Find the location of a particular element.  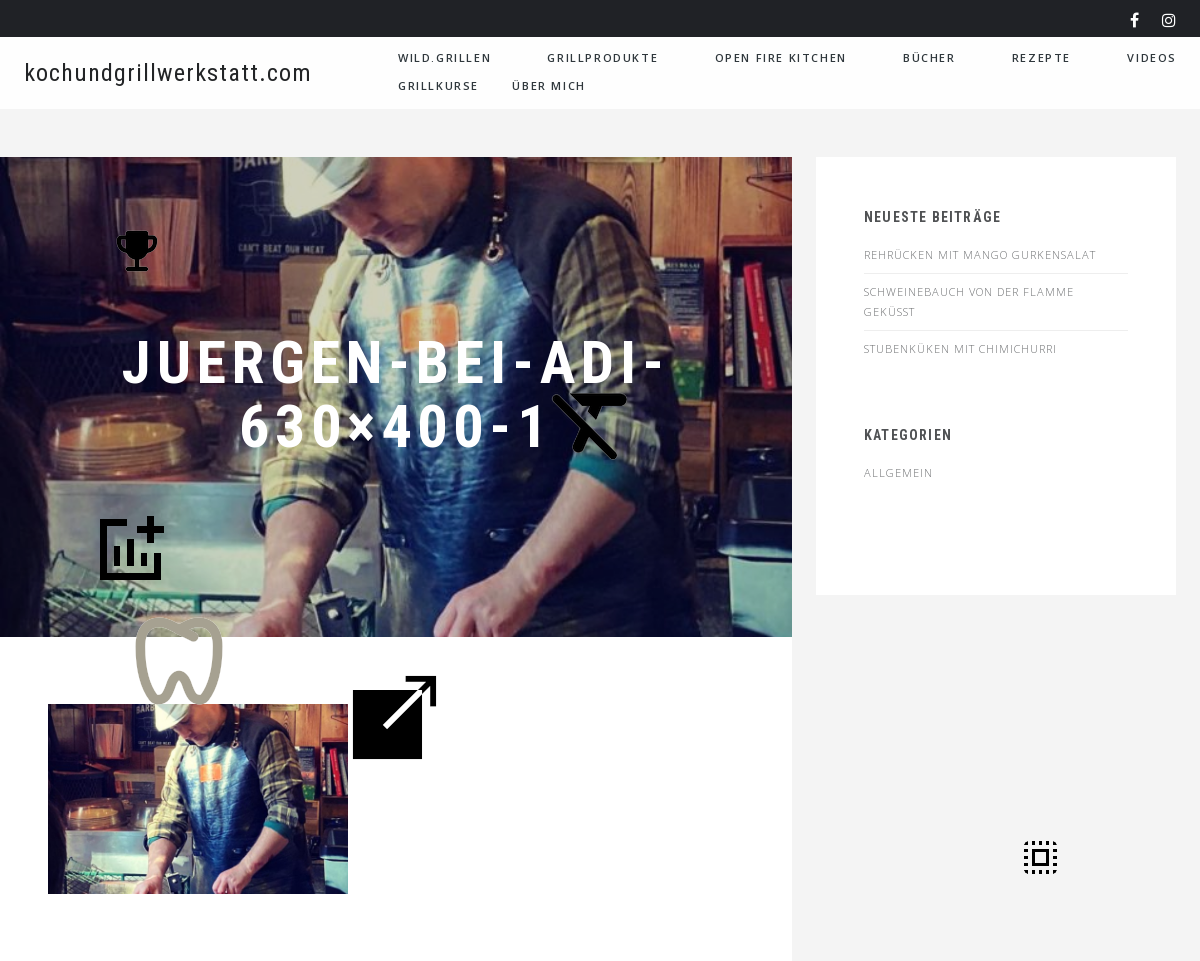

view achievements or awards is located at coordinates (137, 251).